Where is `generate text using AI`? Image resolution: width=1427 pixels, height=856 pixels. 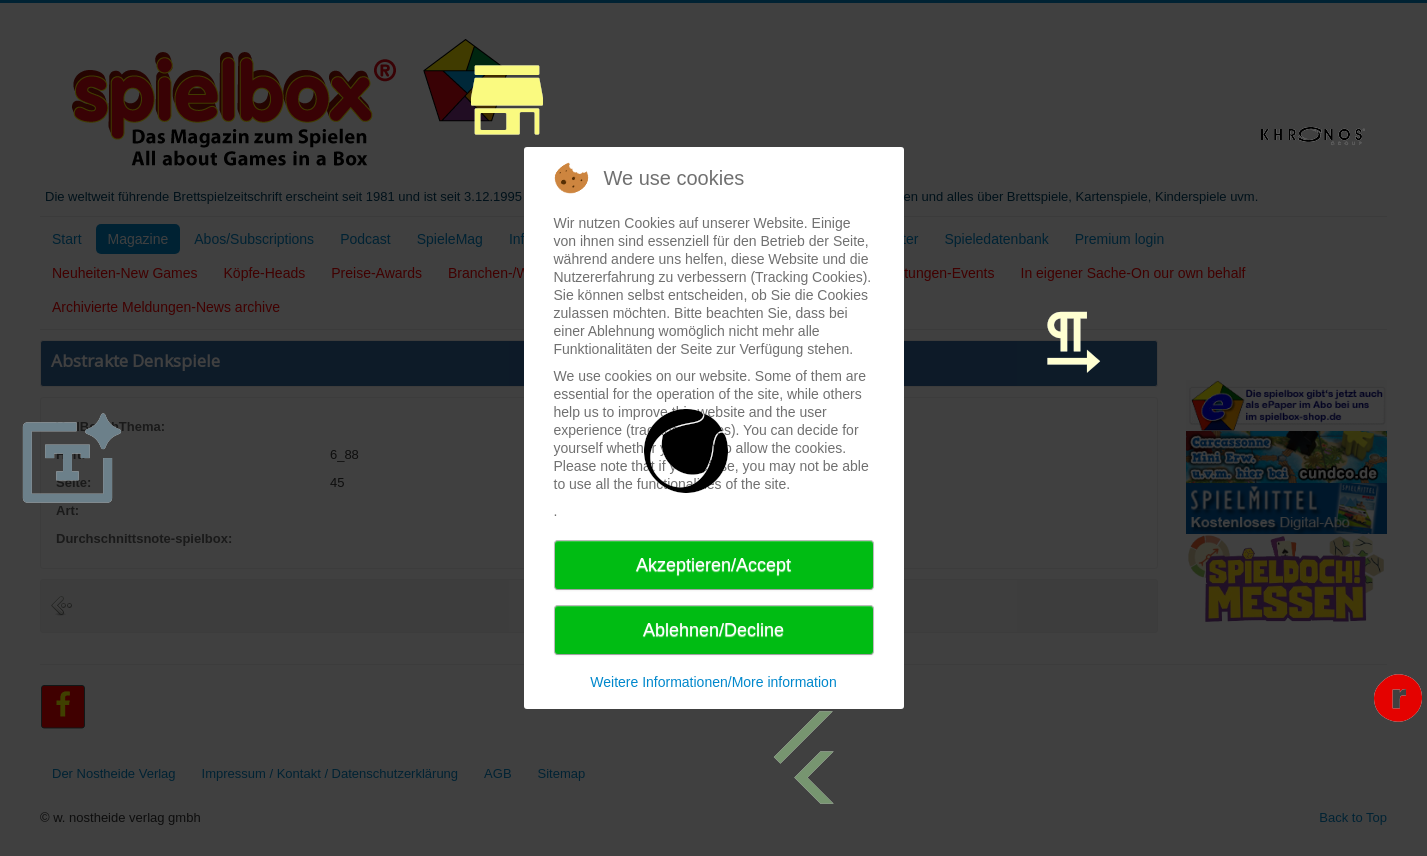 generate text using AI is located at coordinates (67, 462).